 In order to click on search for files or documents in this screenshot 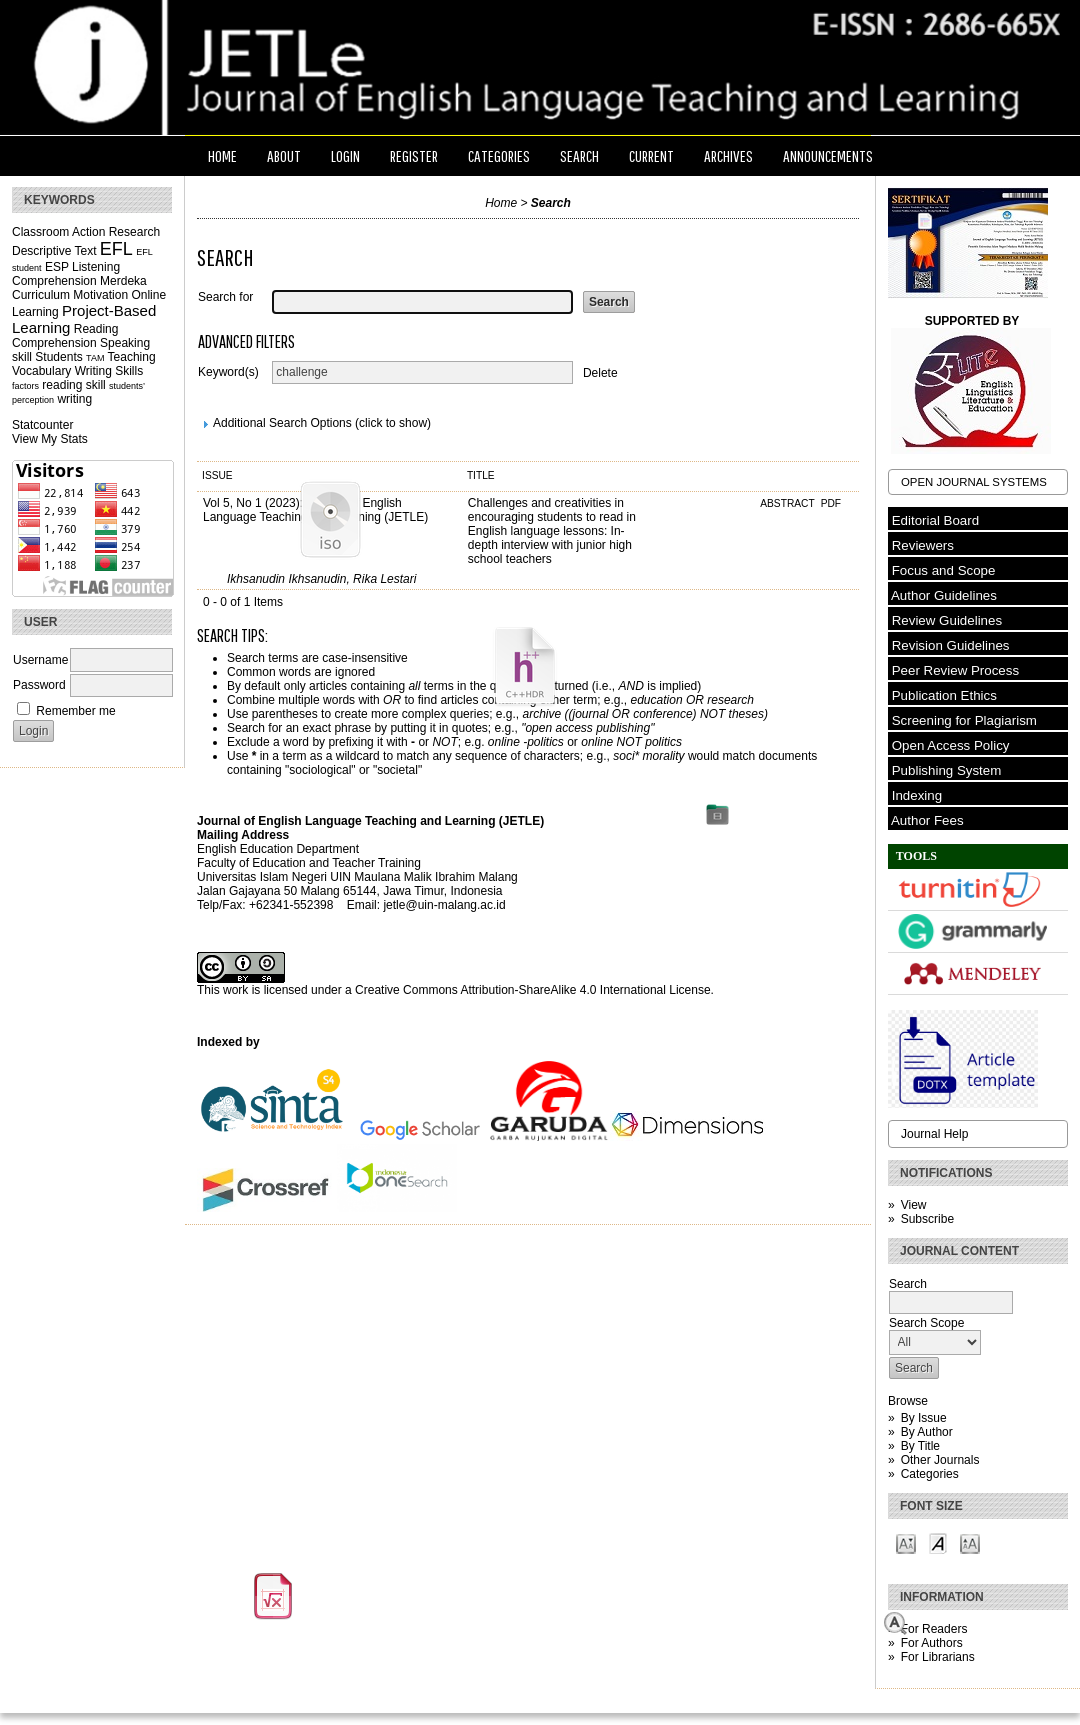, I will do `click(895, 1623)`.